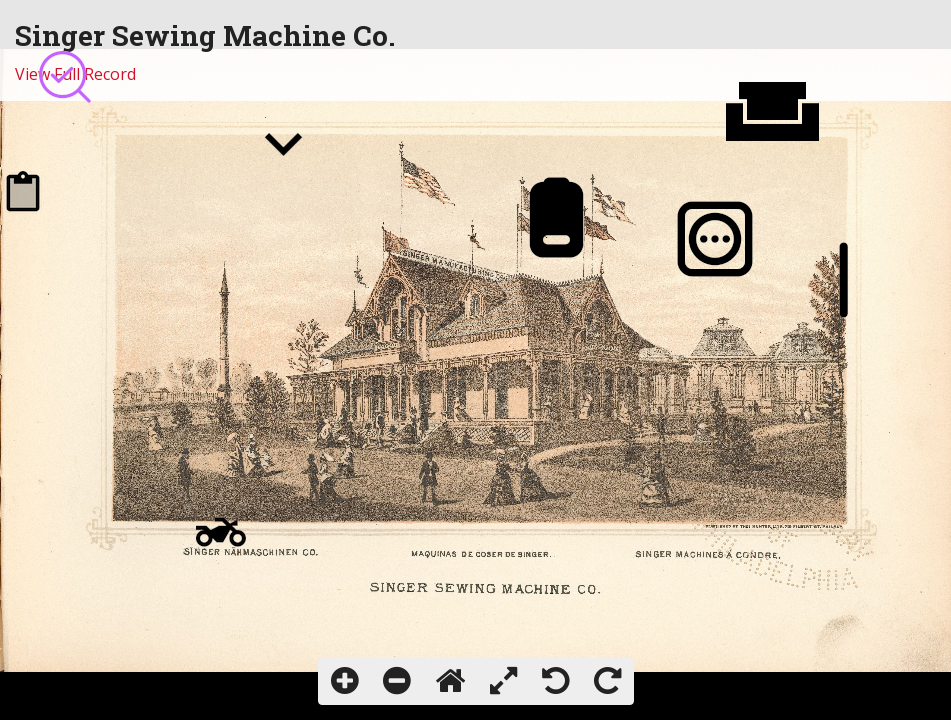 This screenshot has width=951, height=720. What do you see at coordinates (877, 280) in the screenshot?
I see `indicates a count of one` at bounding box center [877, 280].